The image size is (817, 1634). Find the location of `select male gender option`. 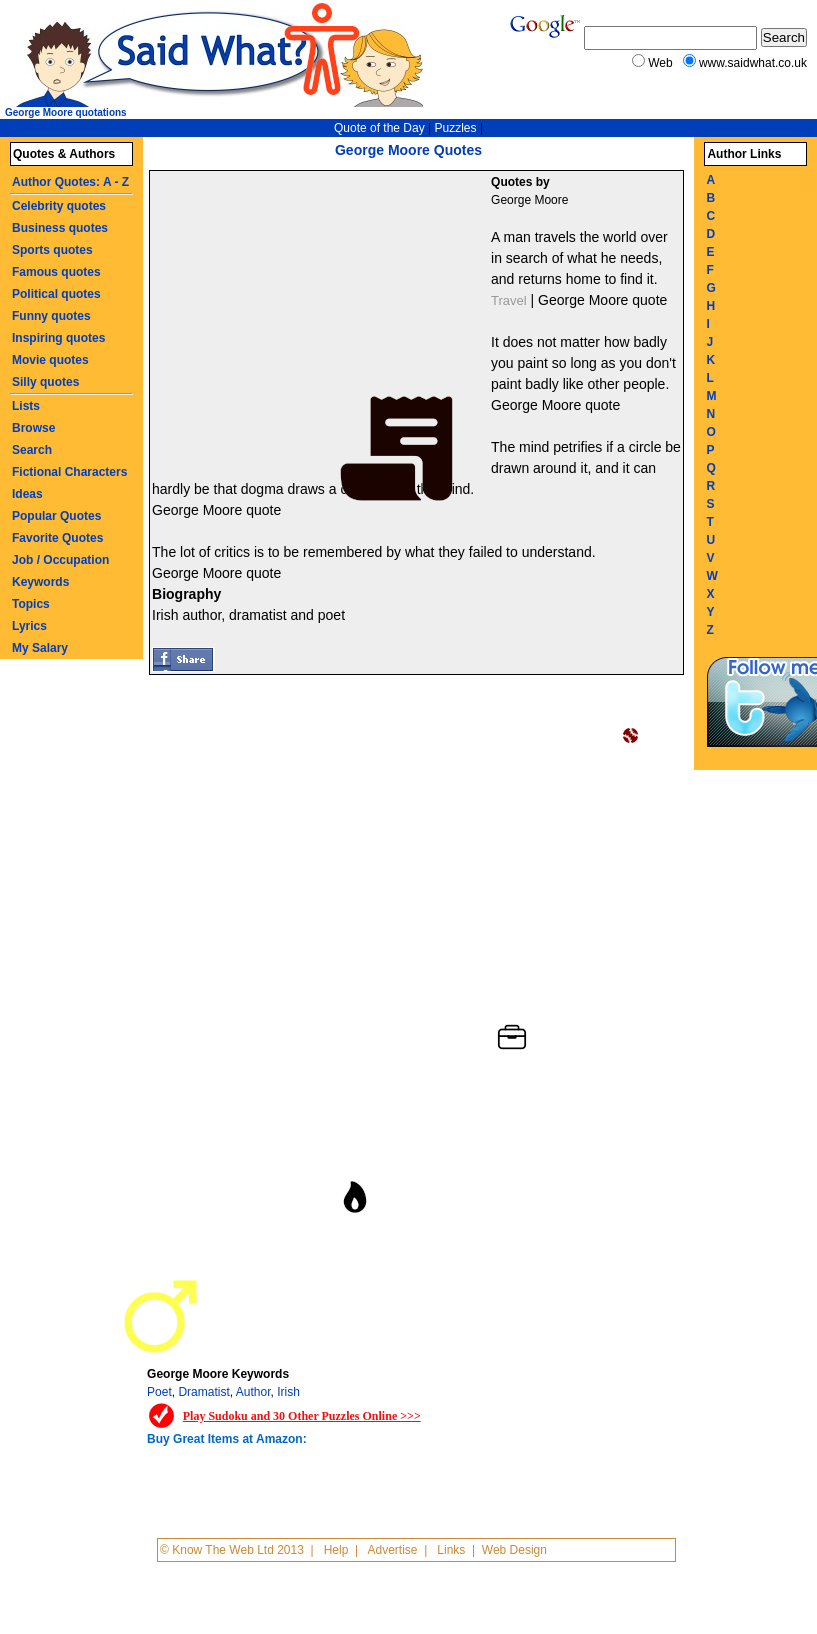

select male gender option is located at coordinates (160, 1316).